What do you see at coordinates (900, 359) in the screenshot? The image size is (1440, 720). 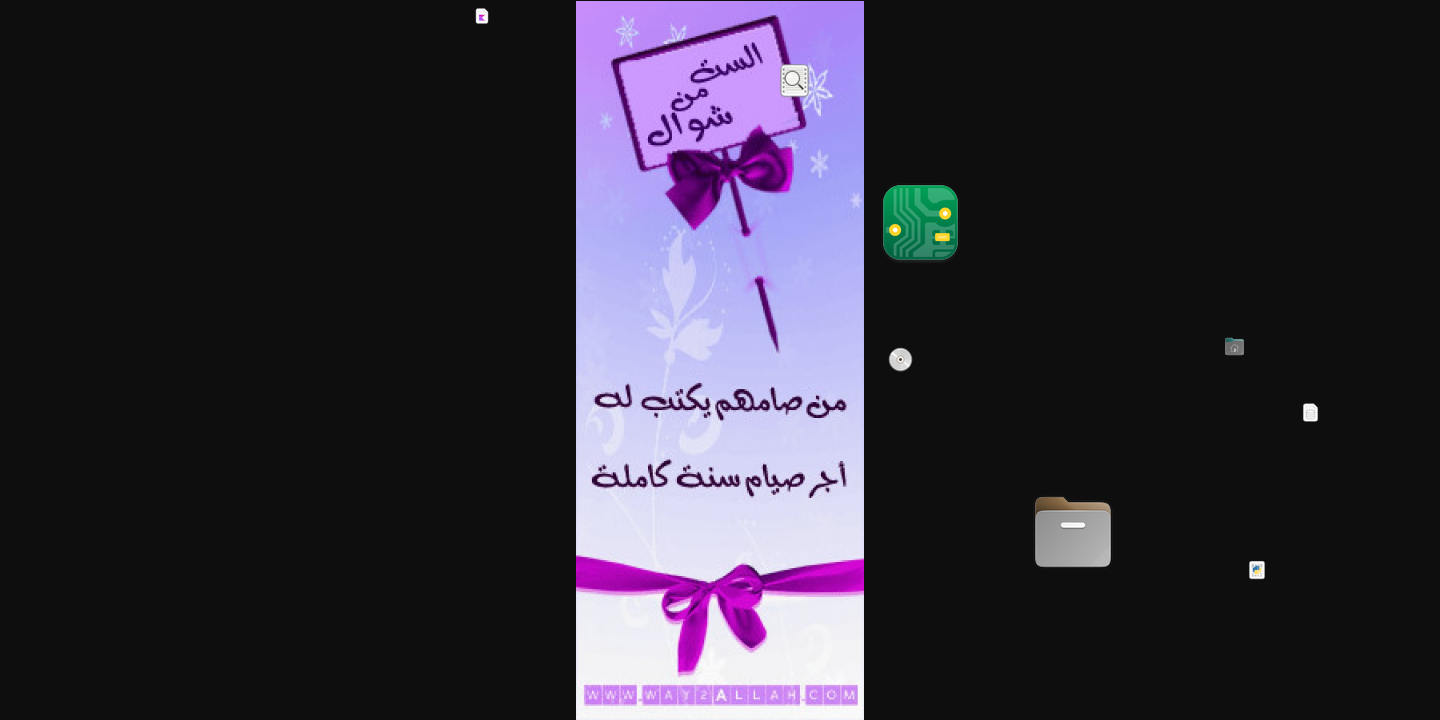 I see `indicates a DVD-ROM drive or disc` at bounding box center [900, 359].